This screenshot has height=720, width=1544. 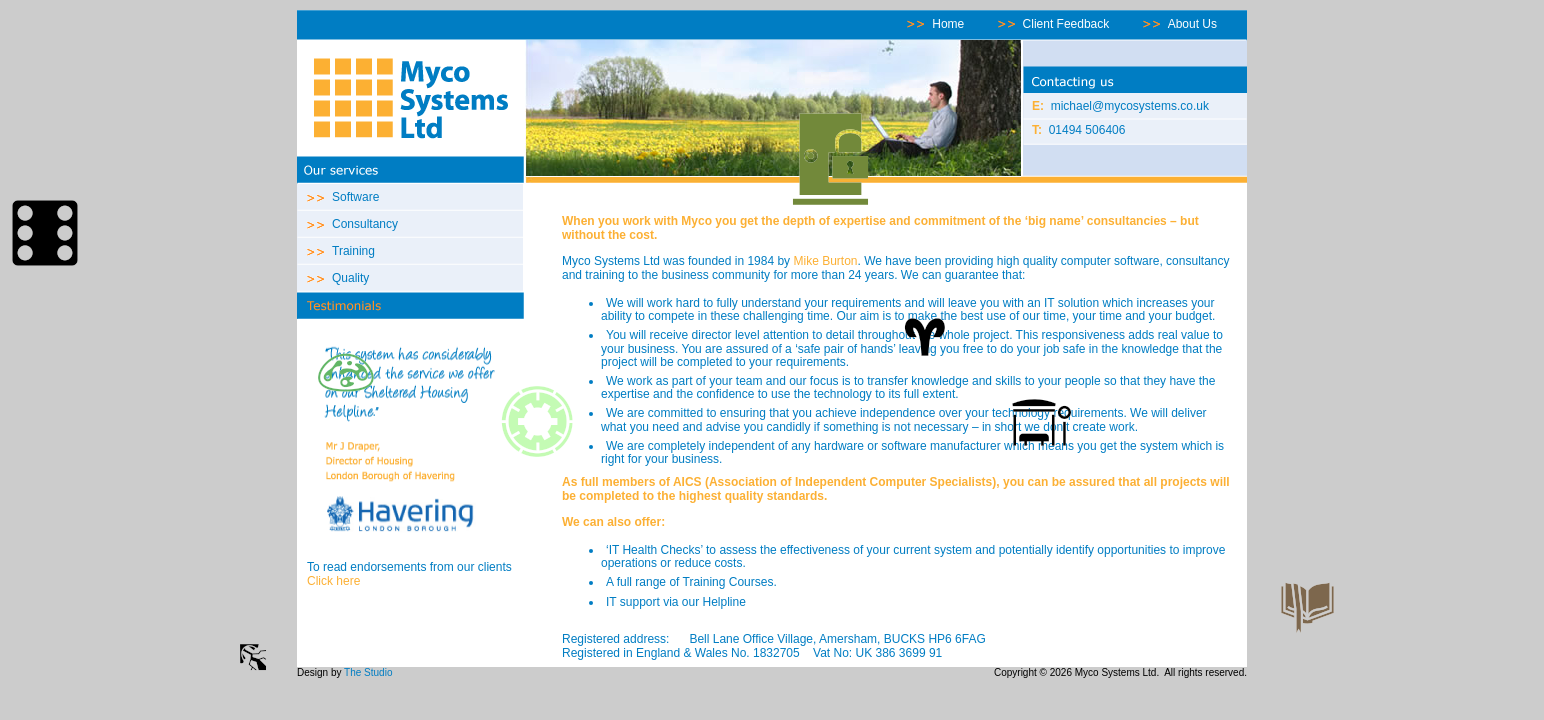 I want to click on roll the dice in a game, so click(x=45, y=233).